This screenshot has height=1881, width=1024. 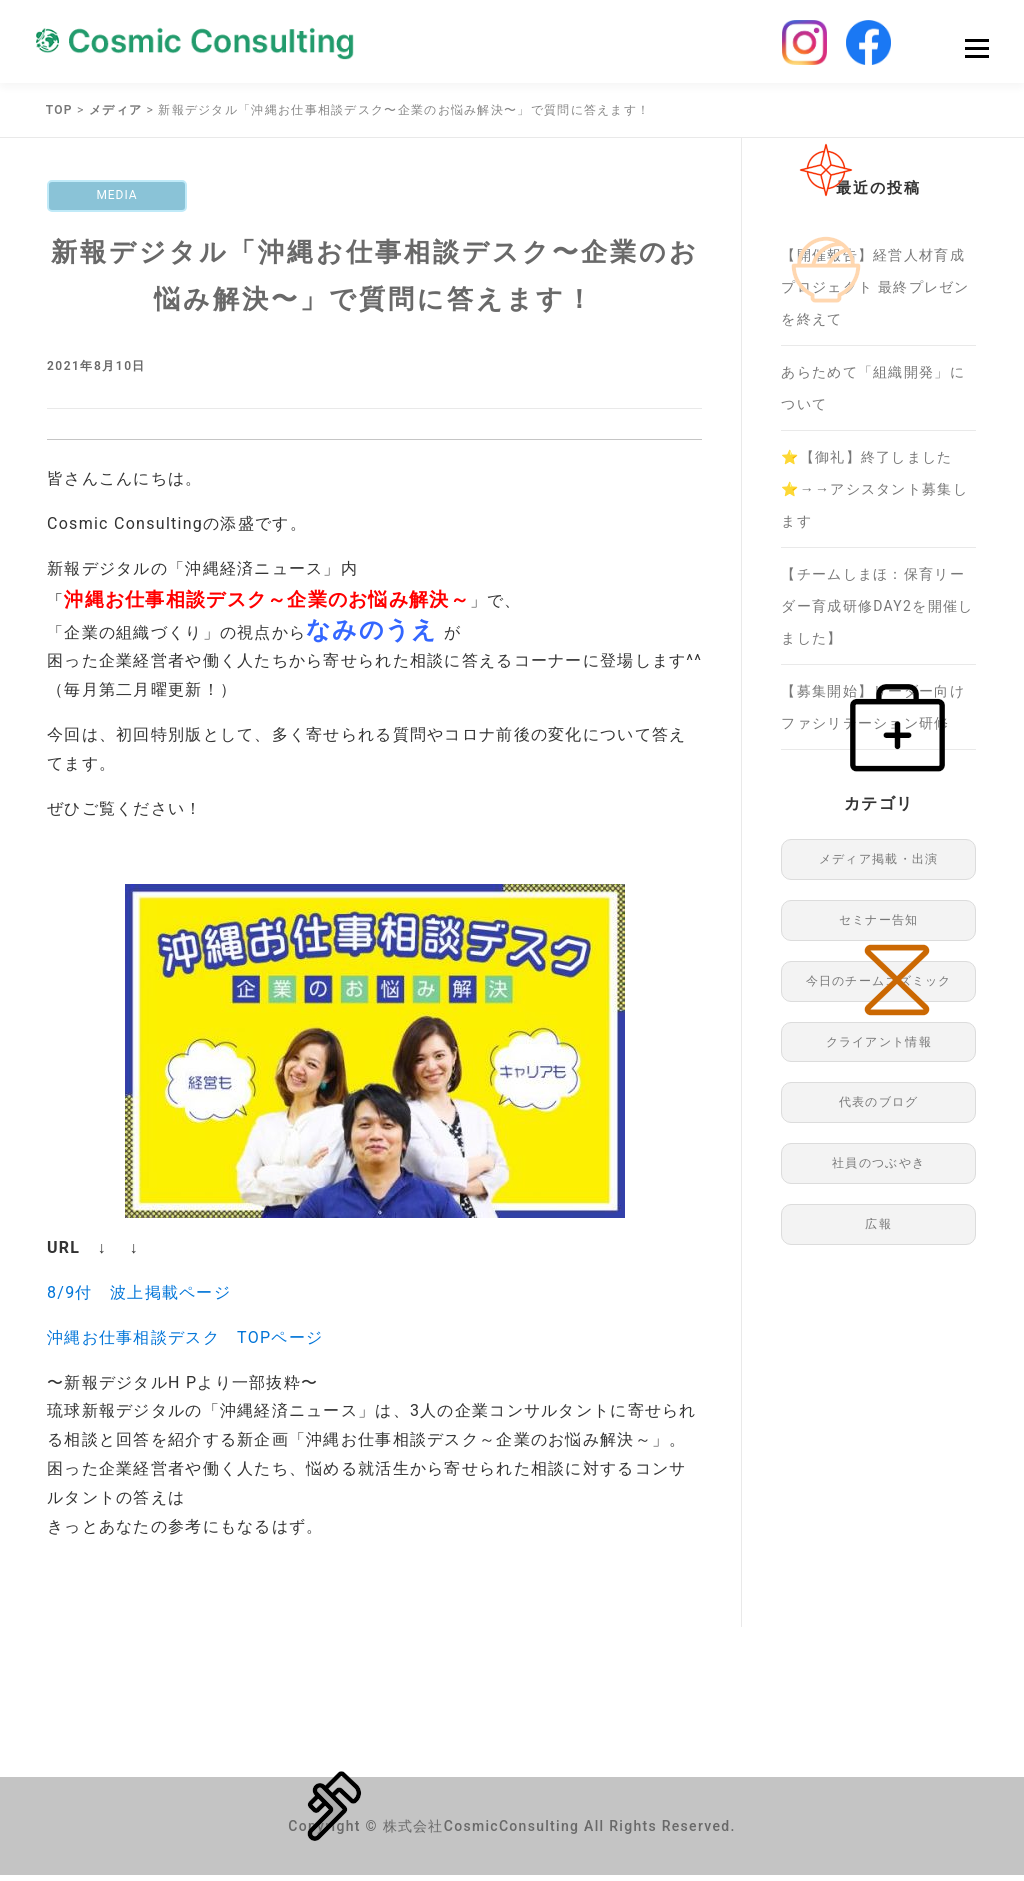 I want to click on view food or meal options, so click(x=826, y=271).